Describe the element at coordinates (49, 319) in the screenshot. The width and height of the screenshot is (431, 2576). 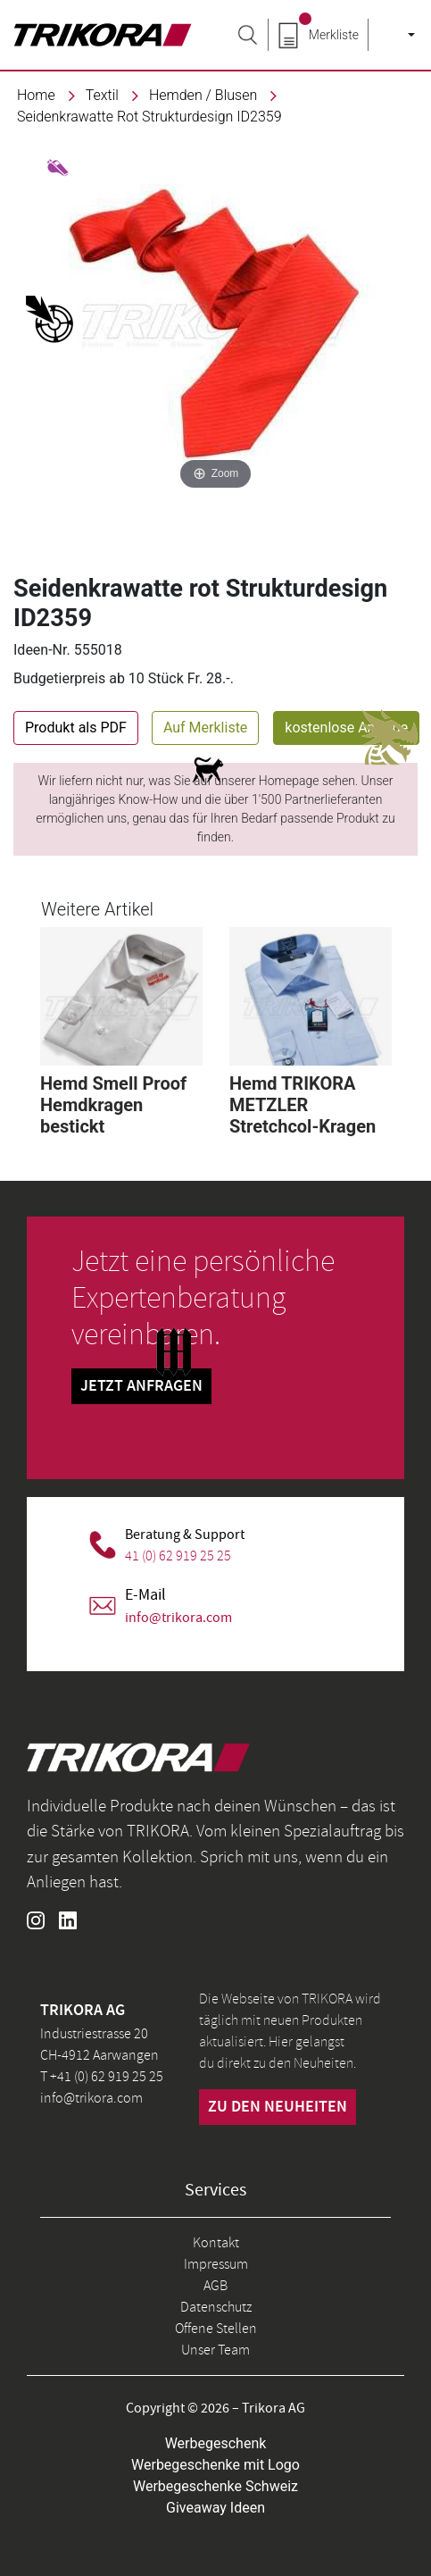
I see `aim or target an objective` at that location.